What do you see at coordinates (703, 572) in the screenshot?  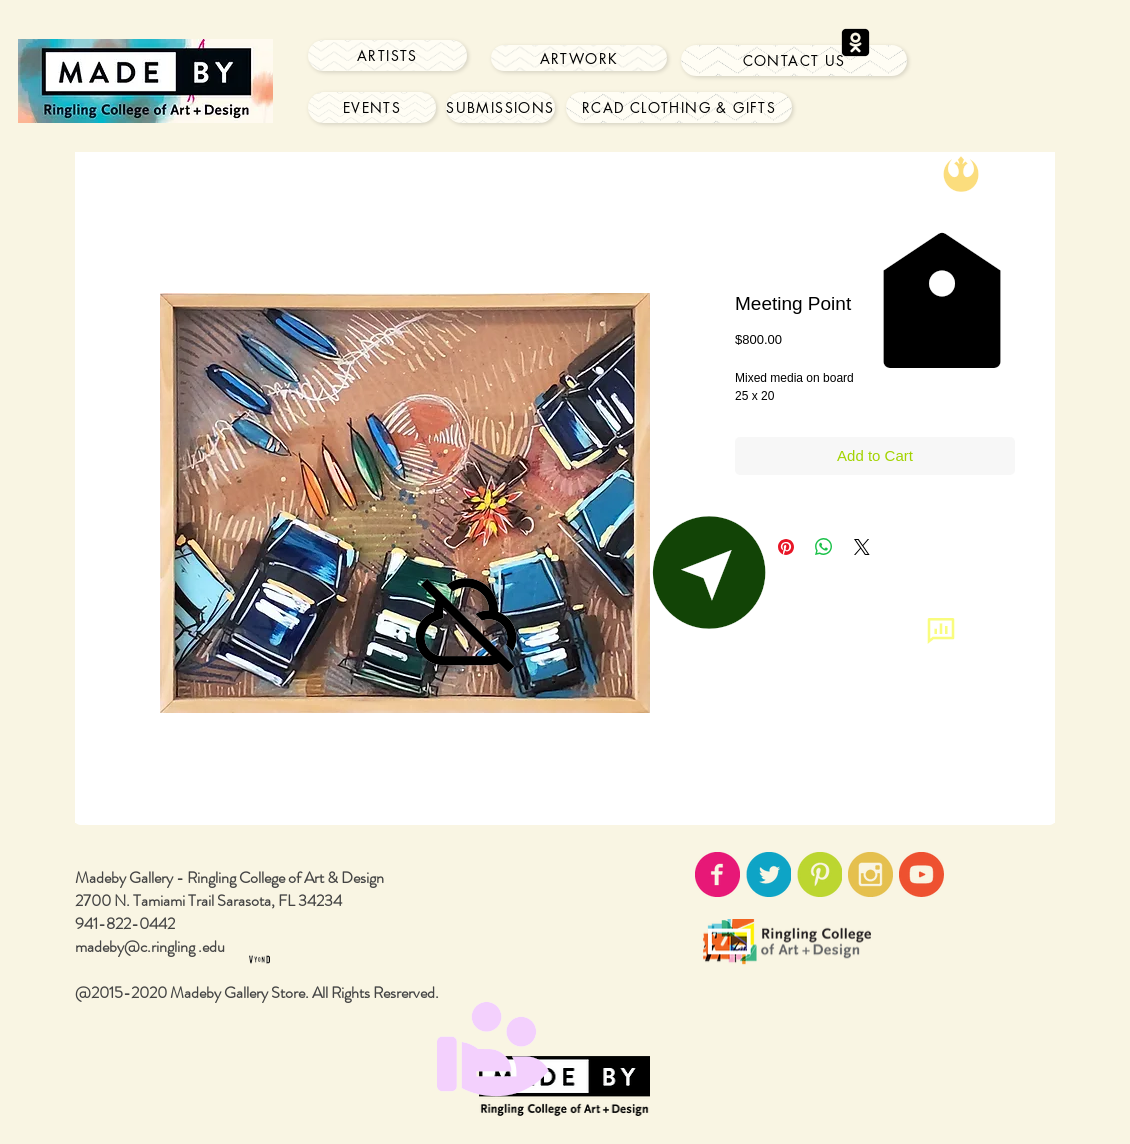 I see `open discover or explore feature` at bounding box center [703, 572].